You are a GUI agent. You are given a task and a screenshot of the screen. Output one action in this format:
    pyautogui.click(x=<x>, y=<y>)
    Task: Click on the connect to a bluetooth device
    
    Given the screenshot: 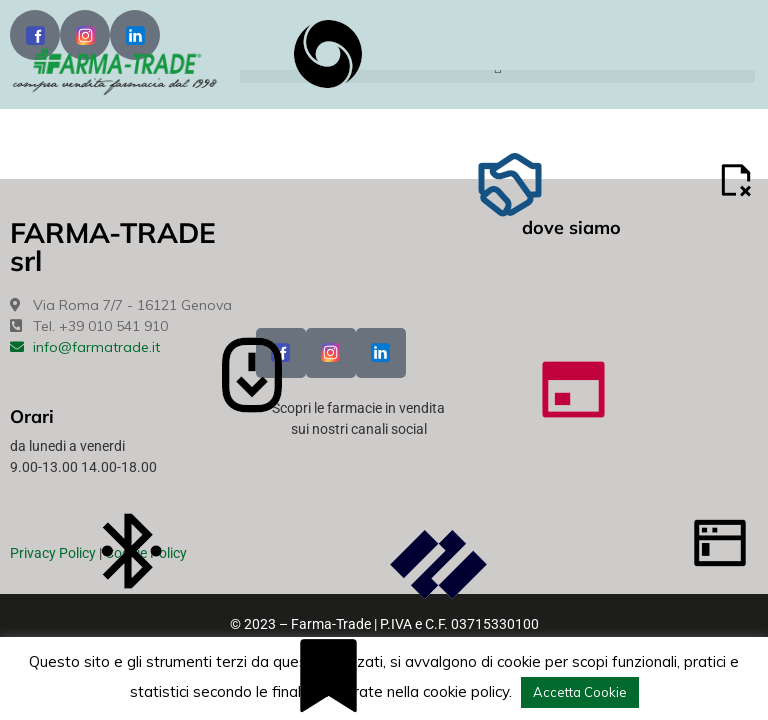 What is the action you would take?
    pyautogui.click(x=128, y=551)
    